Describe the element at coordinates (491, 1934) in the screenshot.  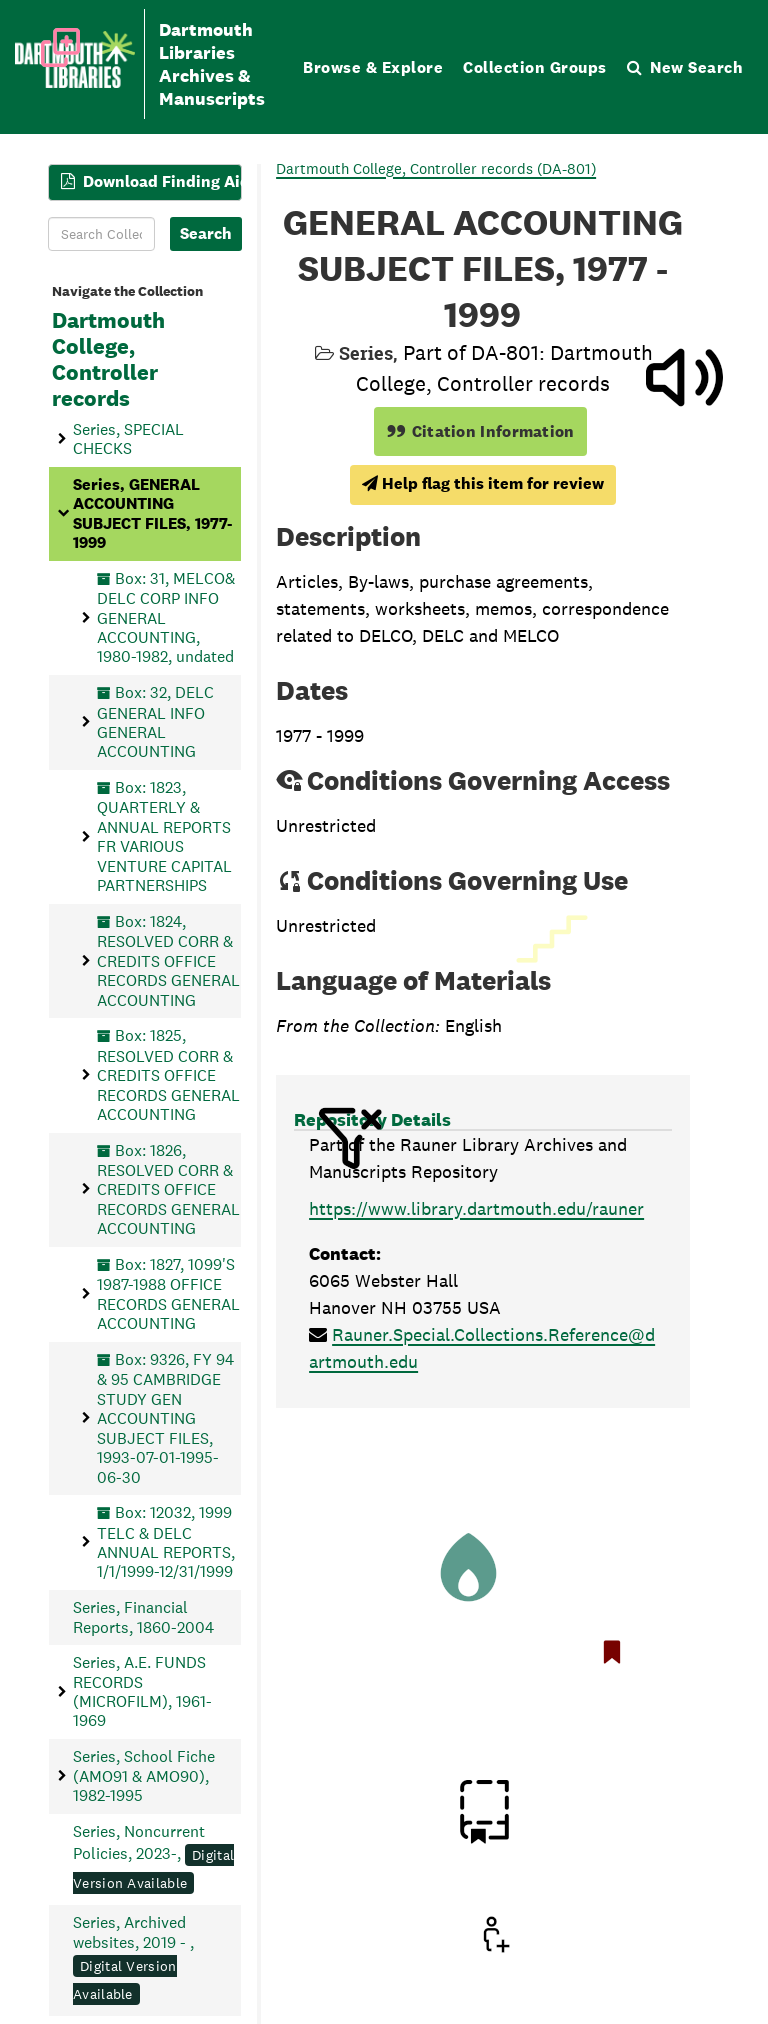
I see `add a new user or contact` at that location.